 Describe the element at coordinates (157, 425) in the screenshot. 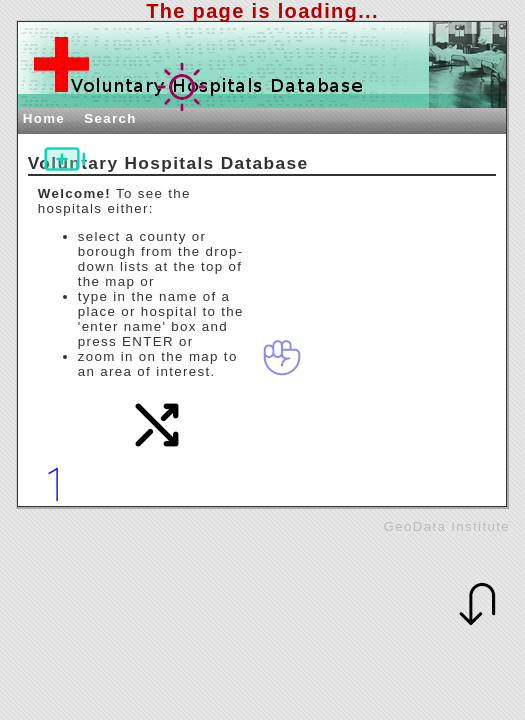

I see `shuffle or randomize content order` at that location.